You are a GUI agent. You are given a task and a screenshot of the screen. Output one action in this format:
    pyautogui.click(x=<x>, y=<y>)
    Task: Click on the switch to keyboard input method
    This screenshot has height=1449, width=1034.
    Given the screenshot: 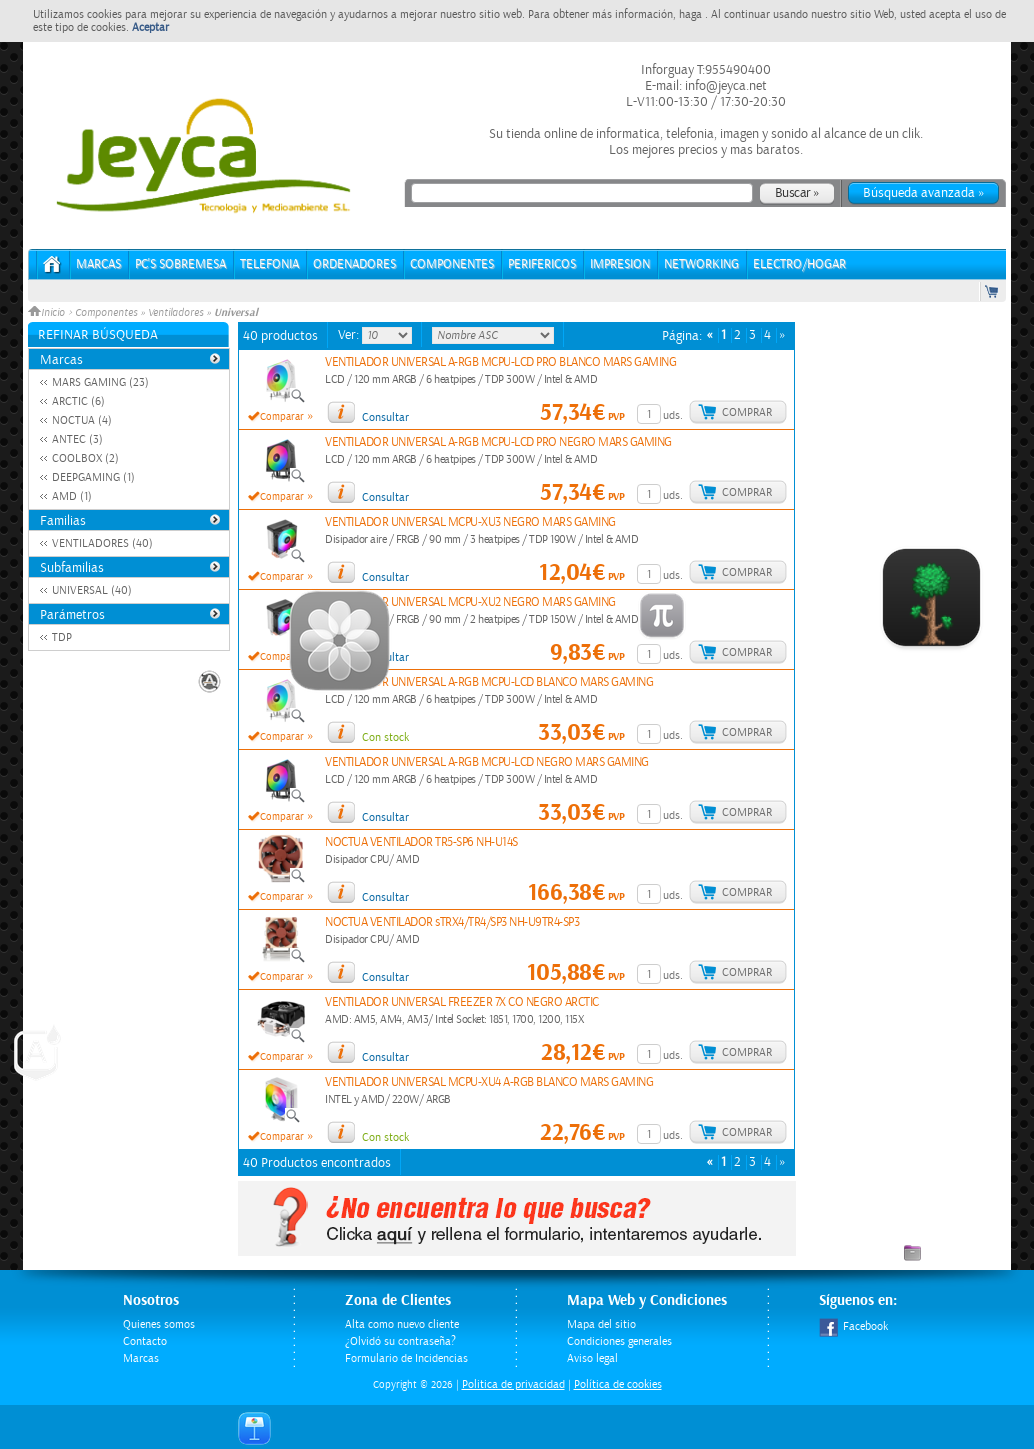 What is the action you would take?
    pyautogui.click(x=37, y=1052)
    